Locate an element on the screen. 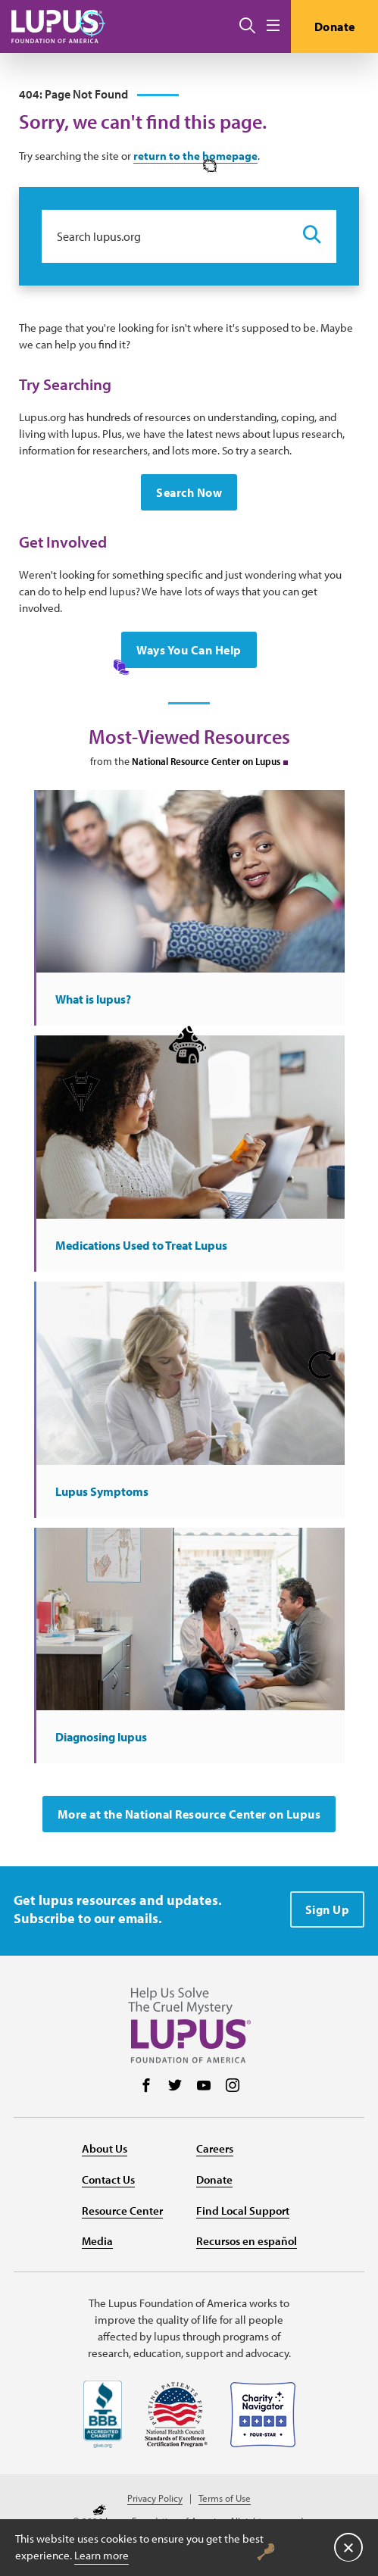  access dragon or beast-related game content is located at coordinates (99, 2509).